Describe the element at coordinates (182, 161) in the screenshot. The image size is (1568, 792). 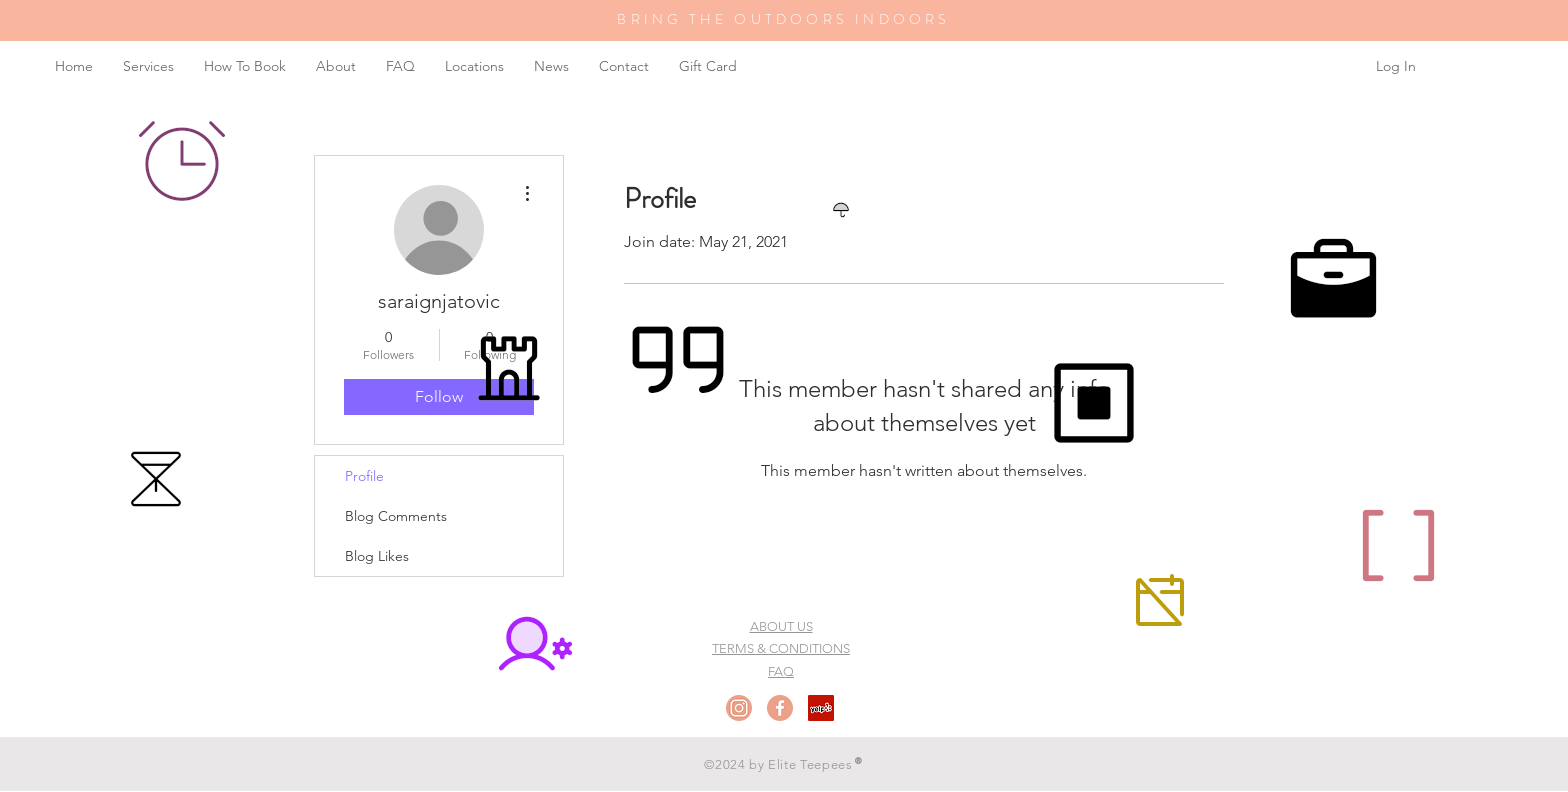
I see `set or manage alarms` at that location.